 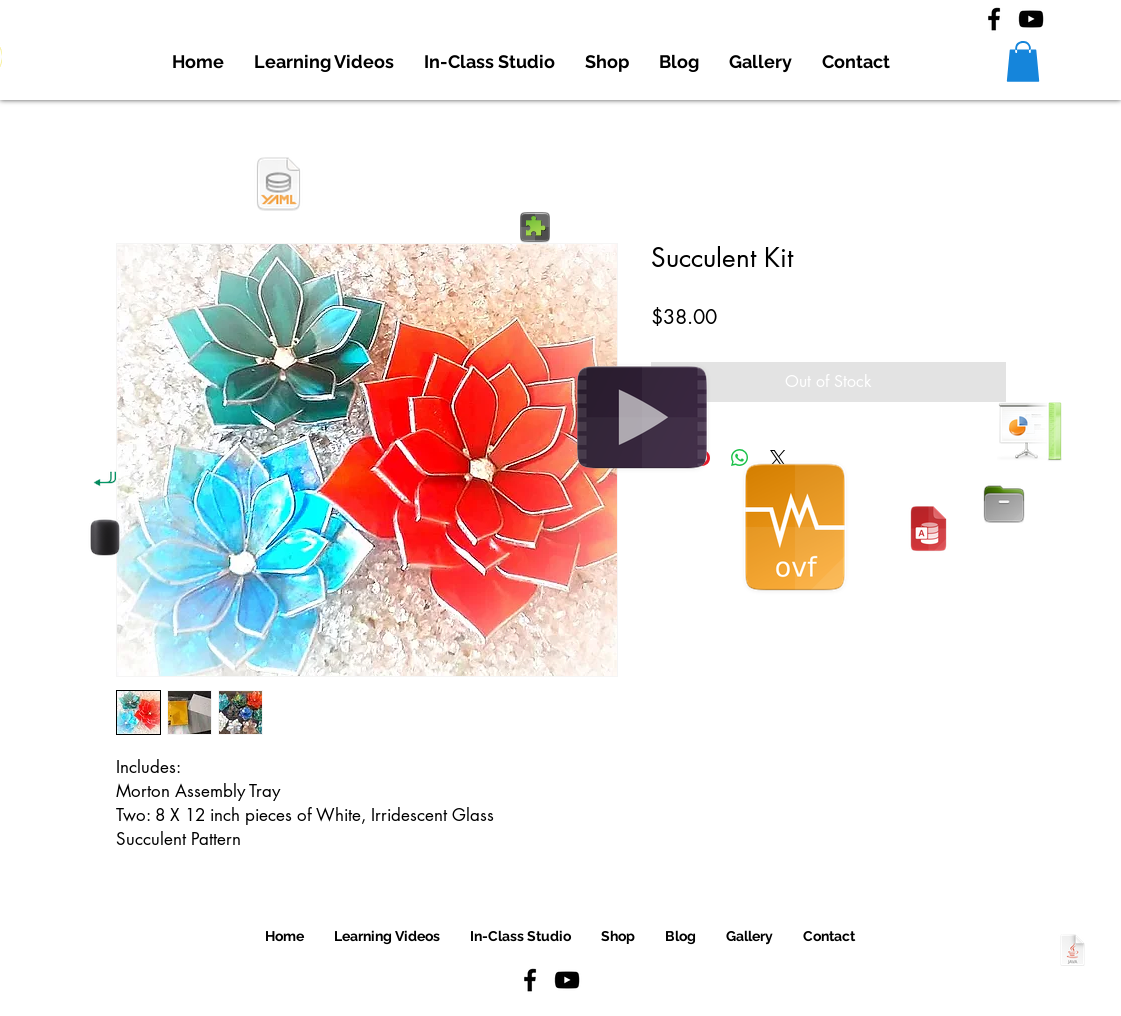 What do you see at coordinates (278, 183) in the screenshot?
I see `a yaml configuration file` at bounding box center [278, 183].